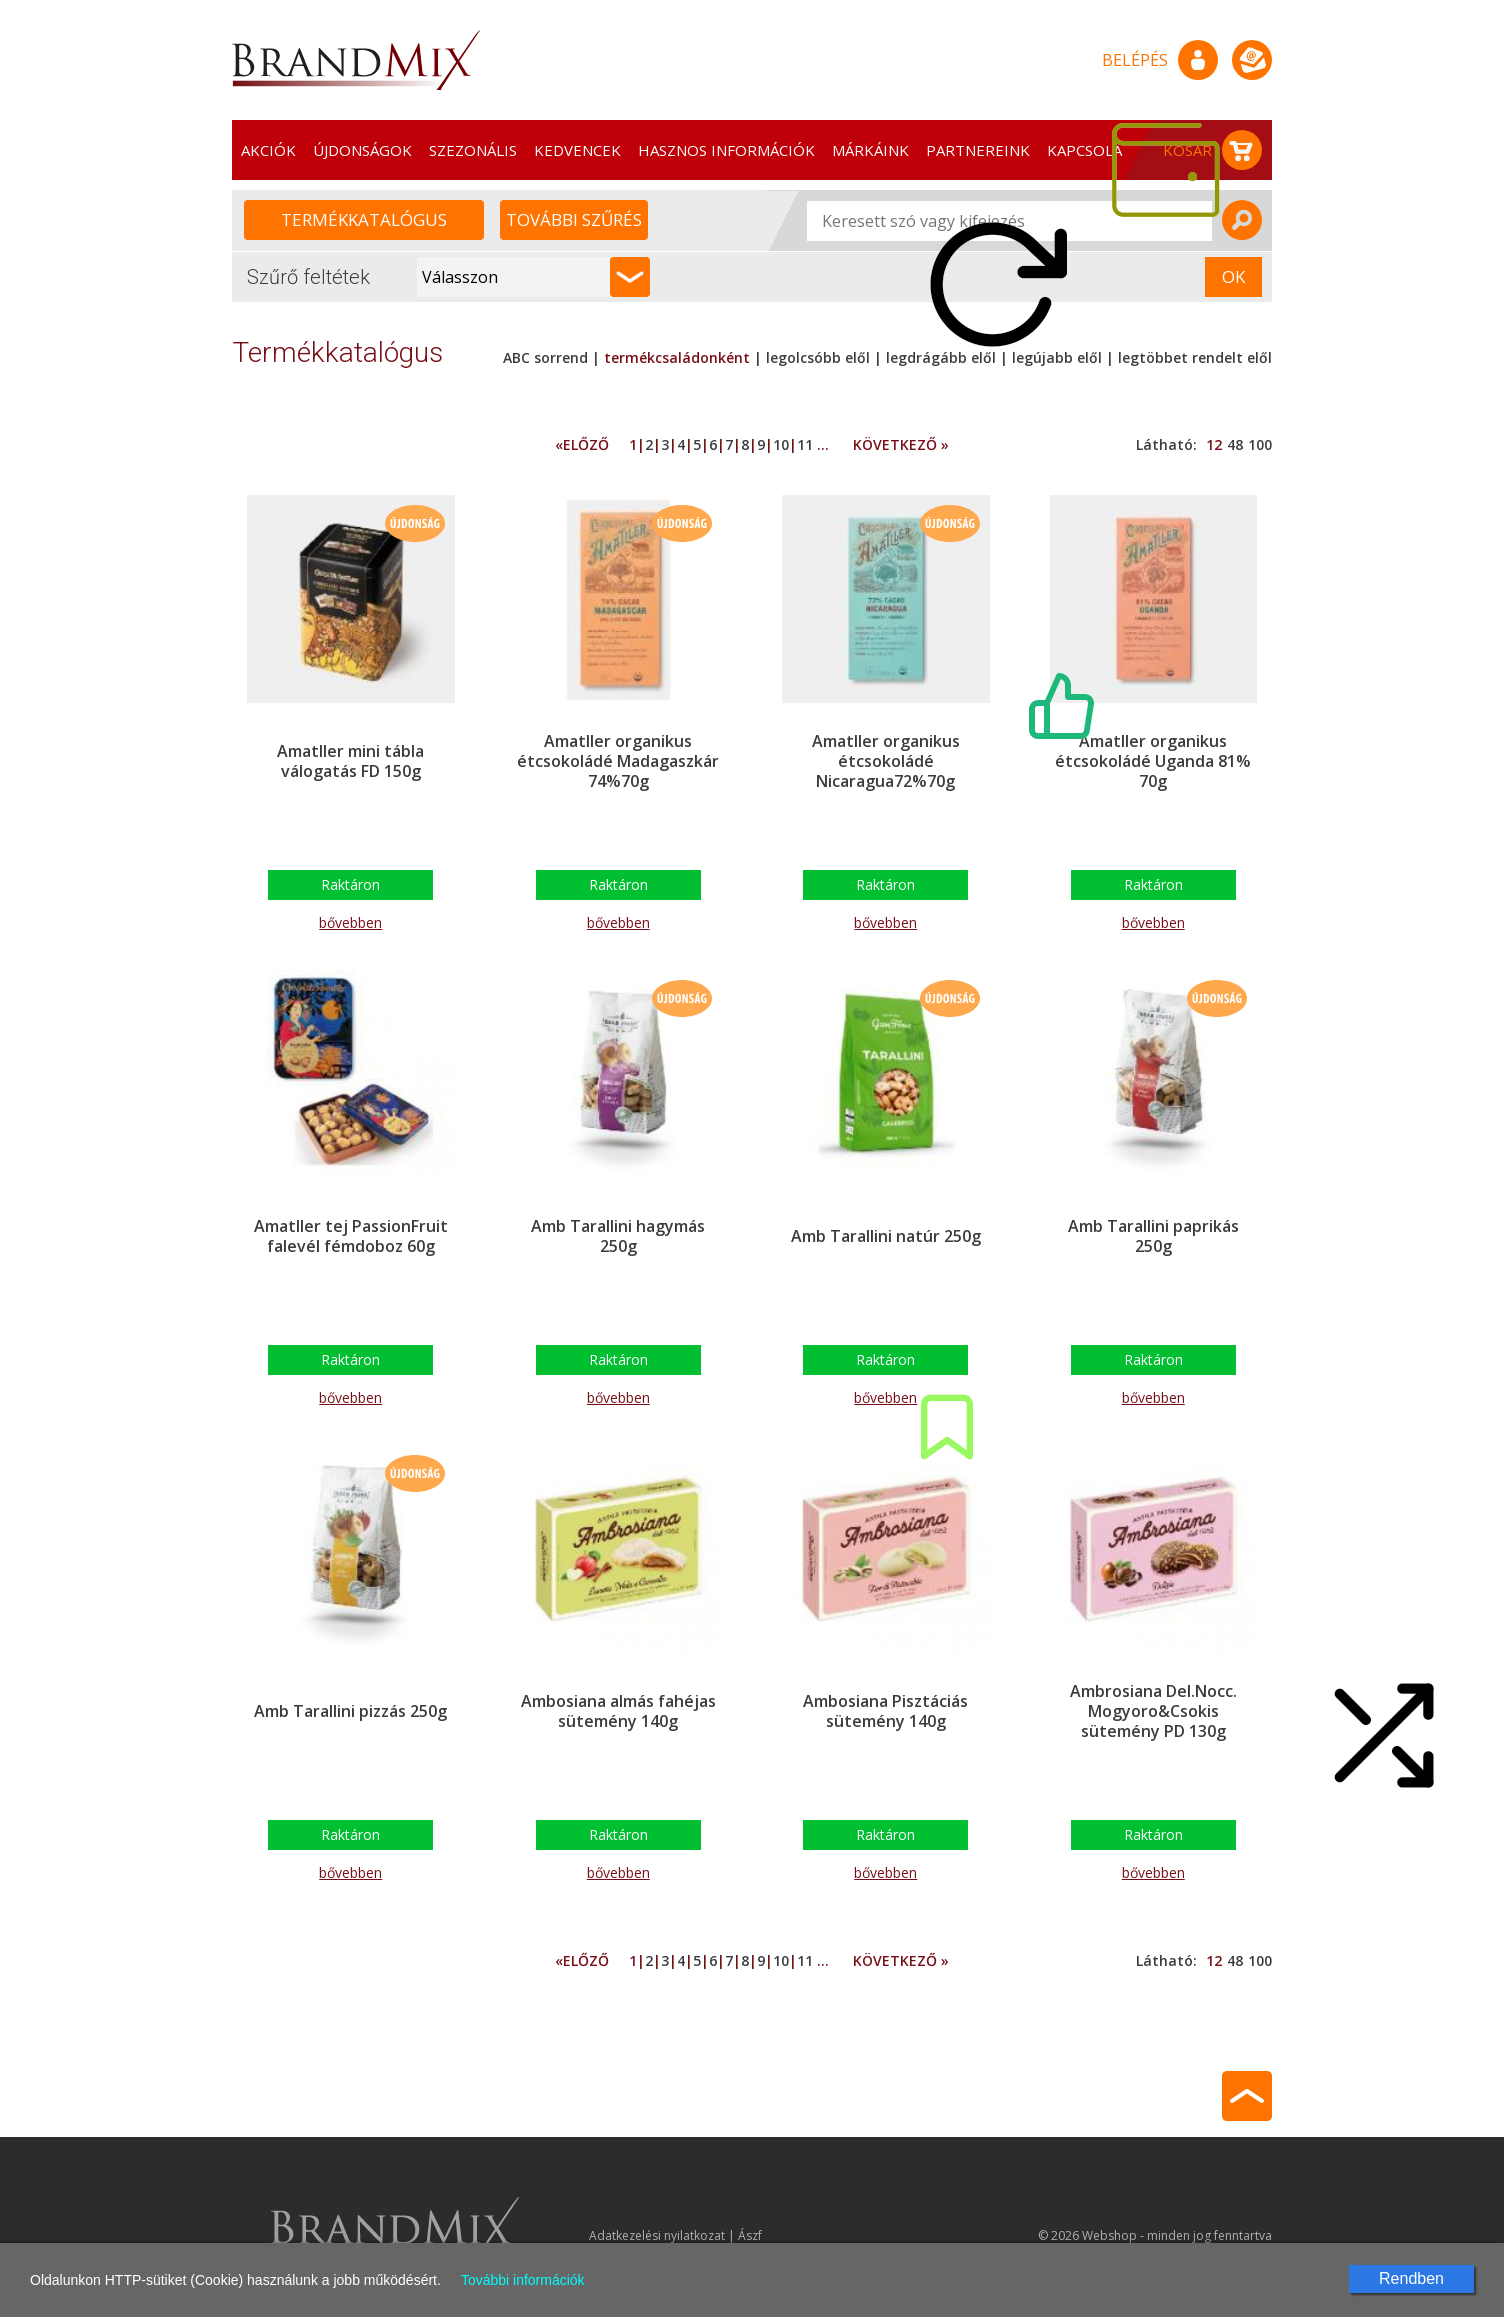 The height and width of the screenshot is (2317, 1504). What do you see at coordinates (1062, 706) in the screenshot?
I see `like or upvote content` at bounding box center [1062, 706].